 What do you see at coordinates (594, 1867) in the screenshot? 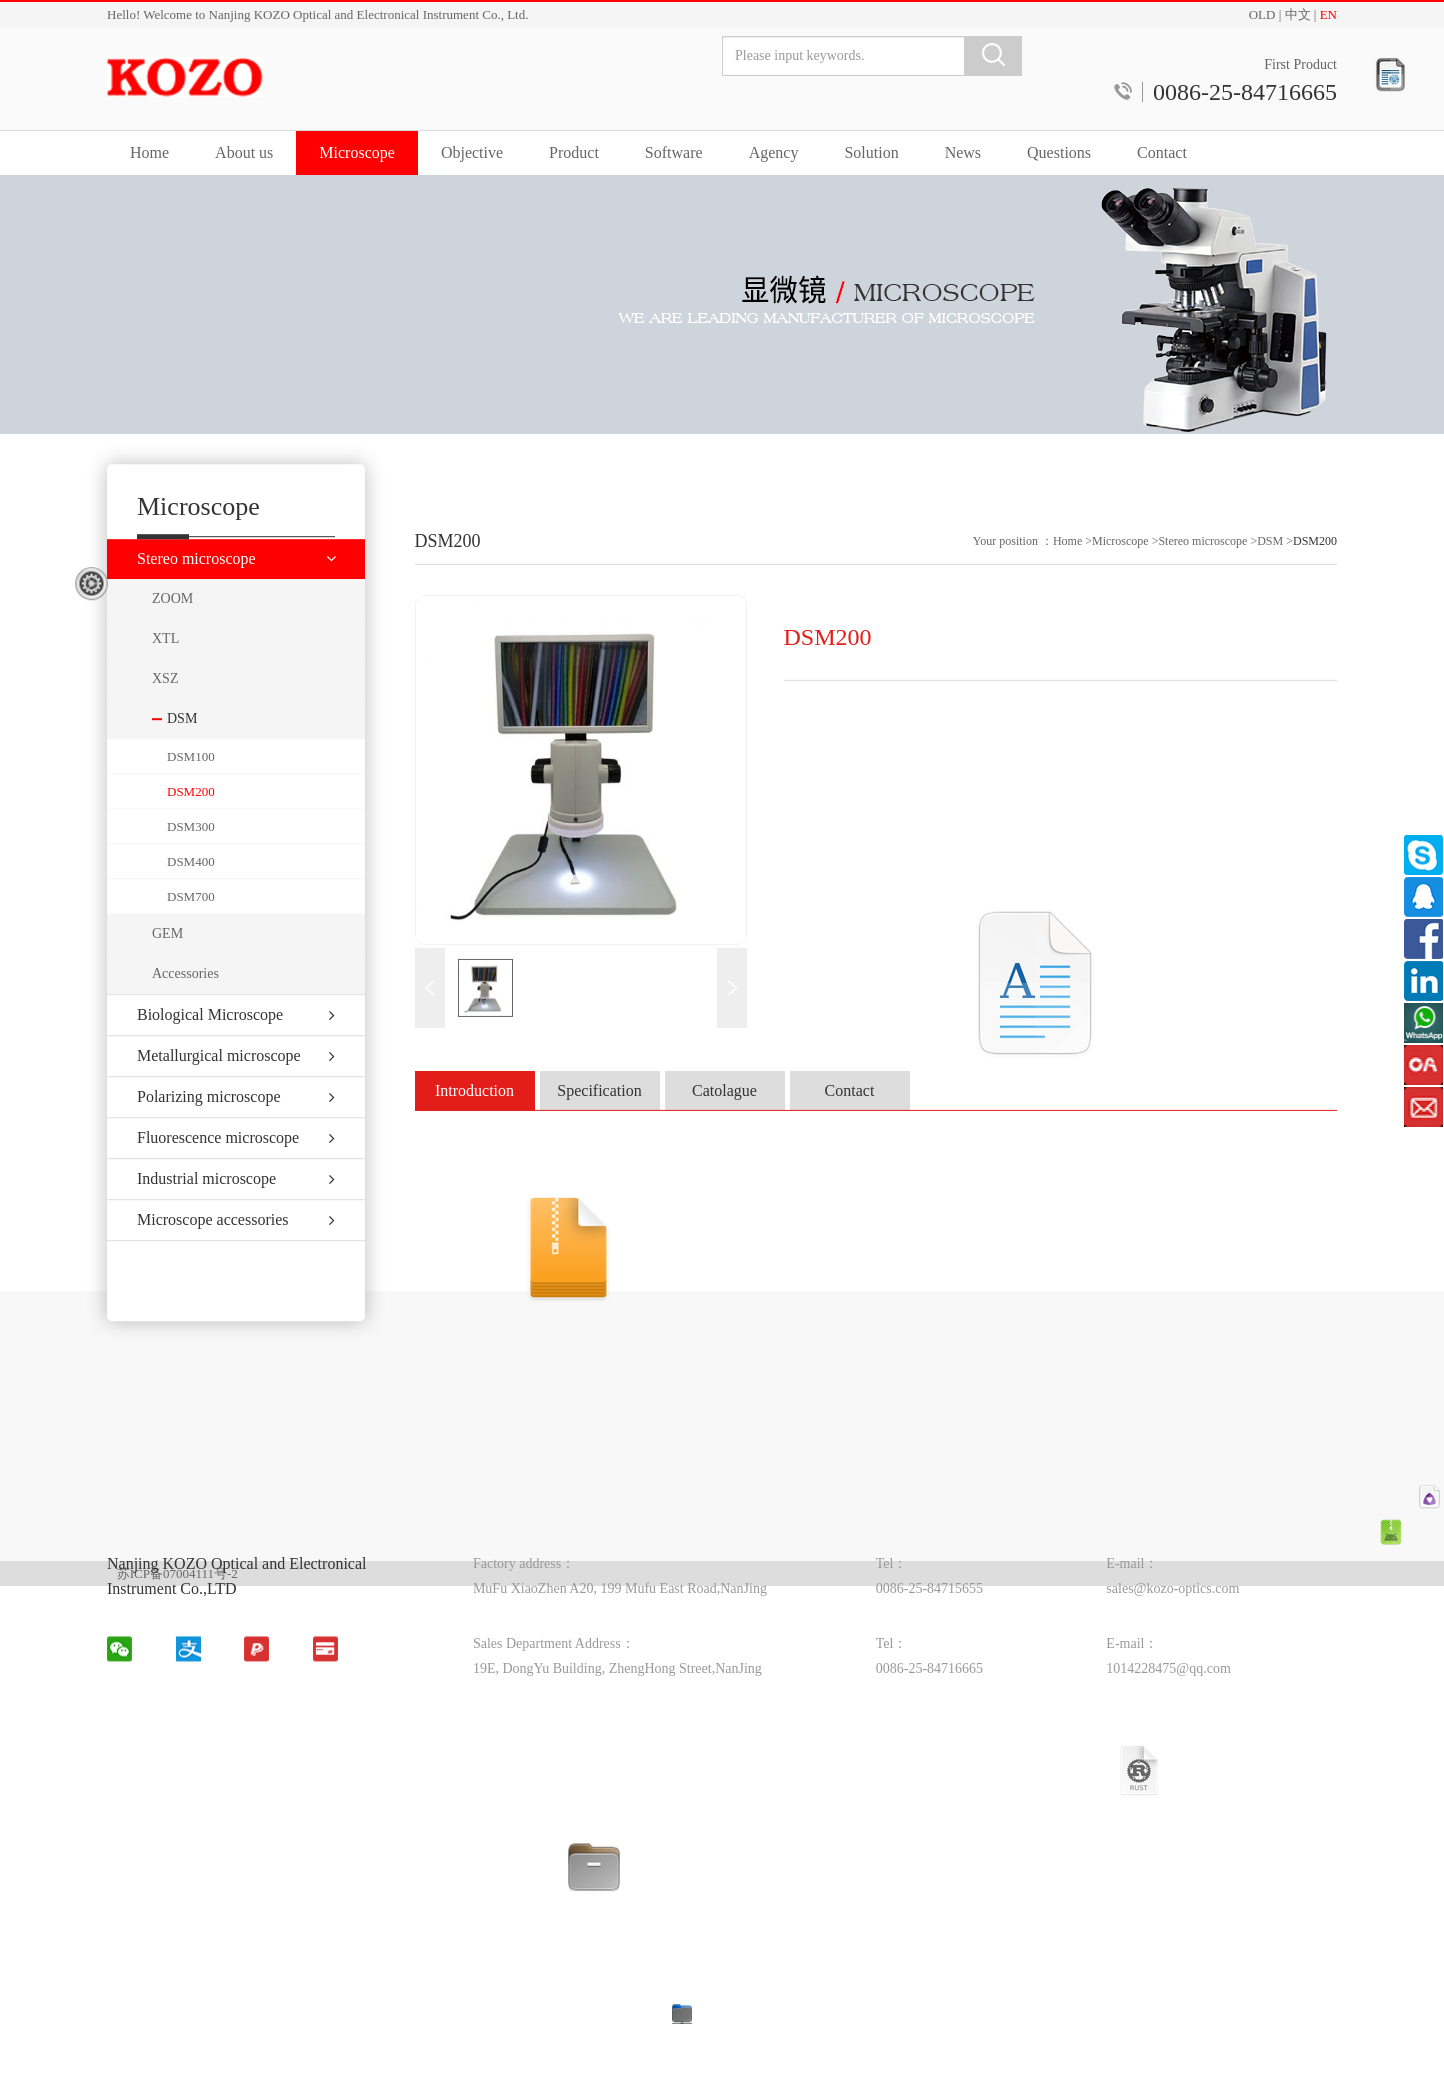
I see `open the file manager application` at bounding box center [594, 1867].